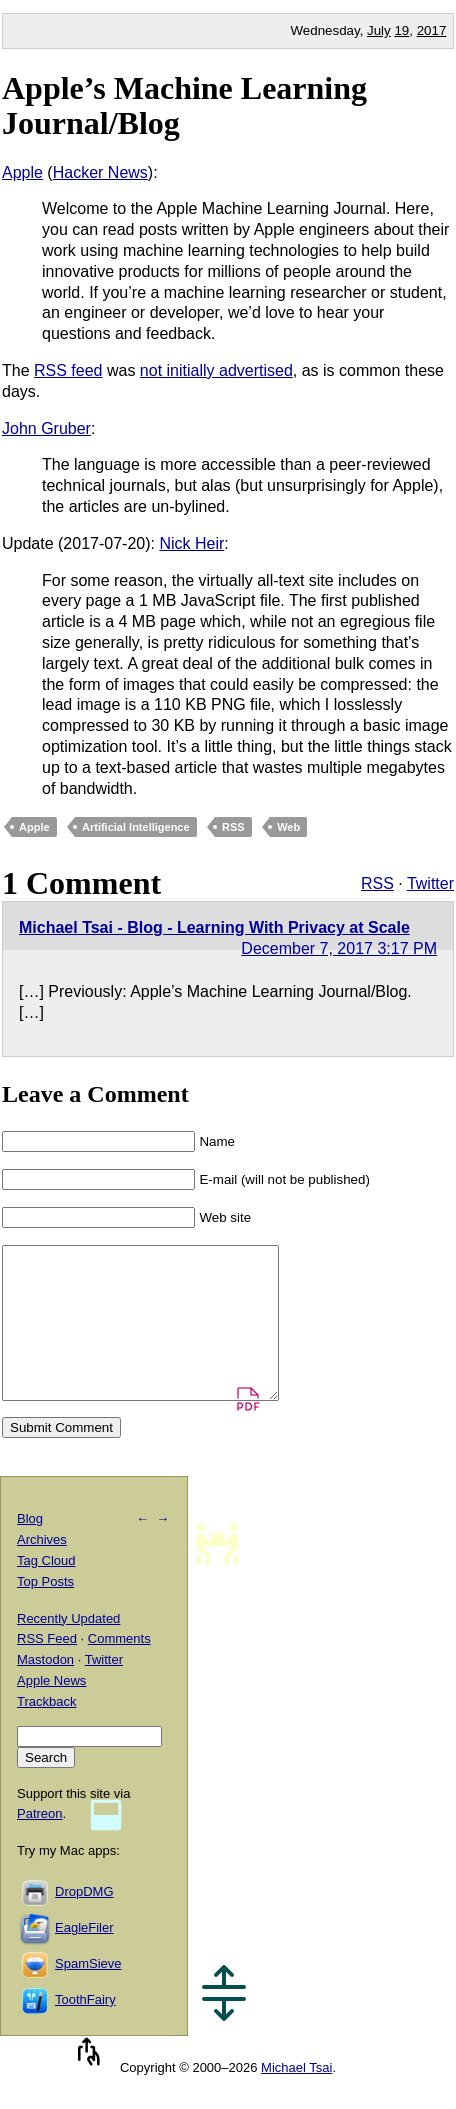 The image size is (456, 2109). I want to click on toggle bottom panel visibility, so click(106, 1815).